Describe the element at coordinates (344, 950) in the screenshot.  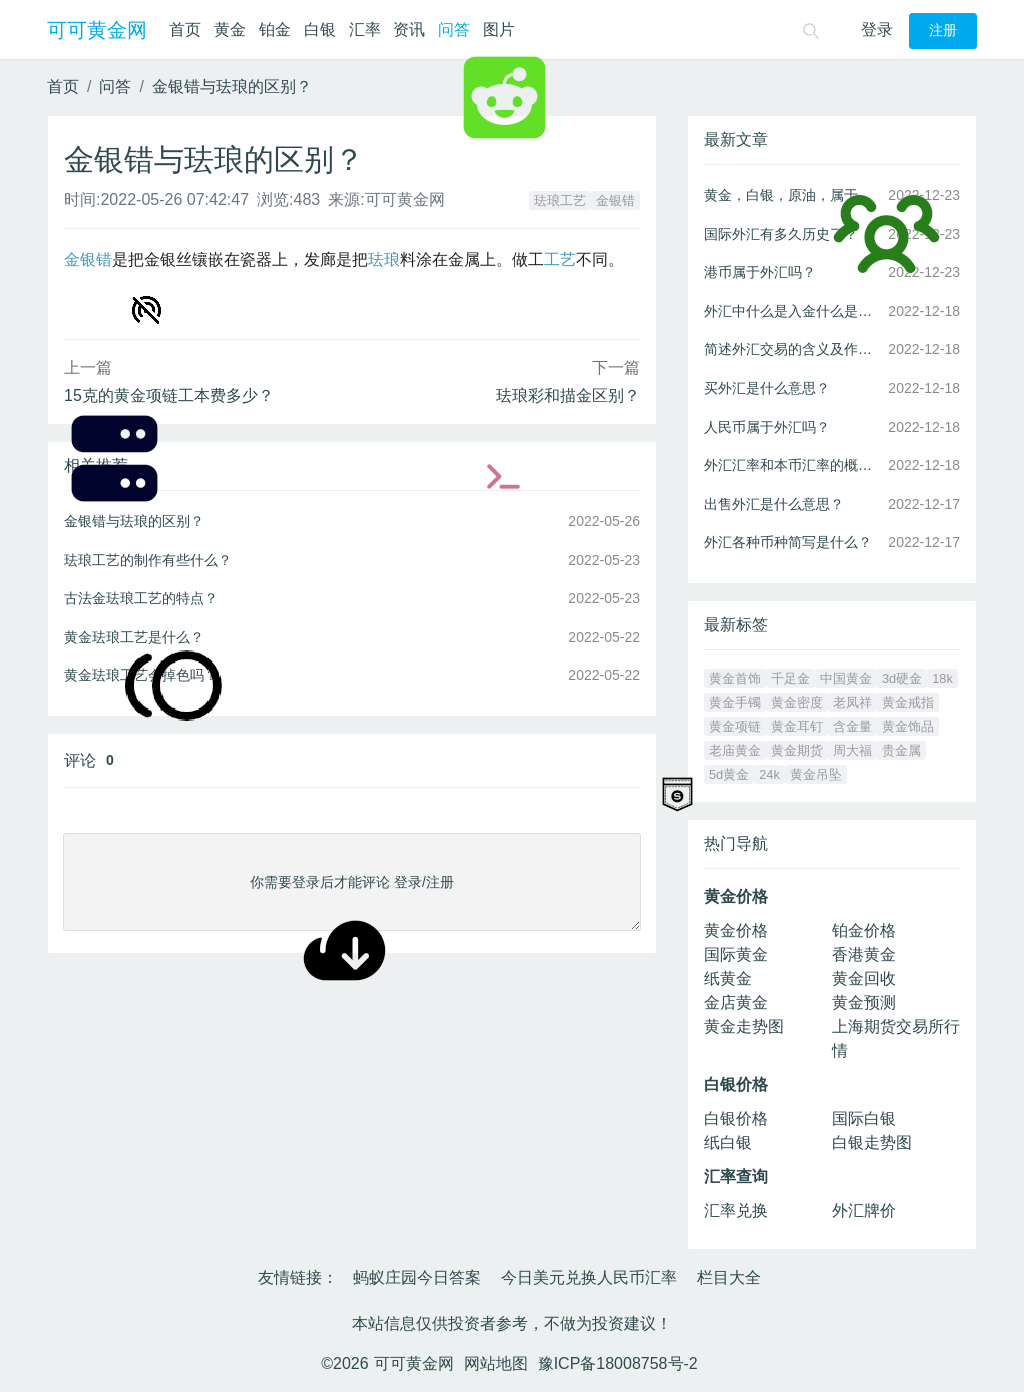
I see `download from the cloud` at that location.